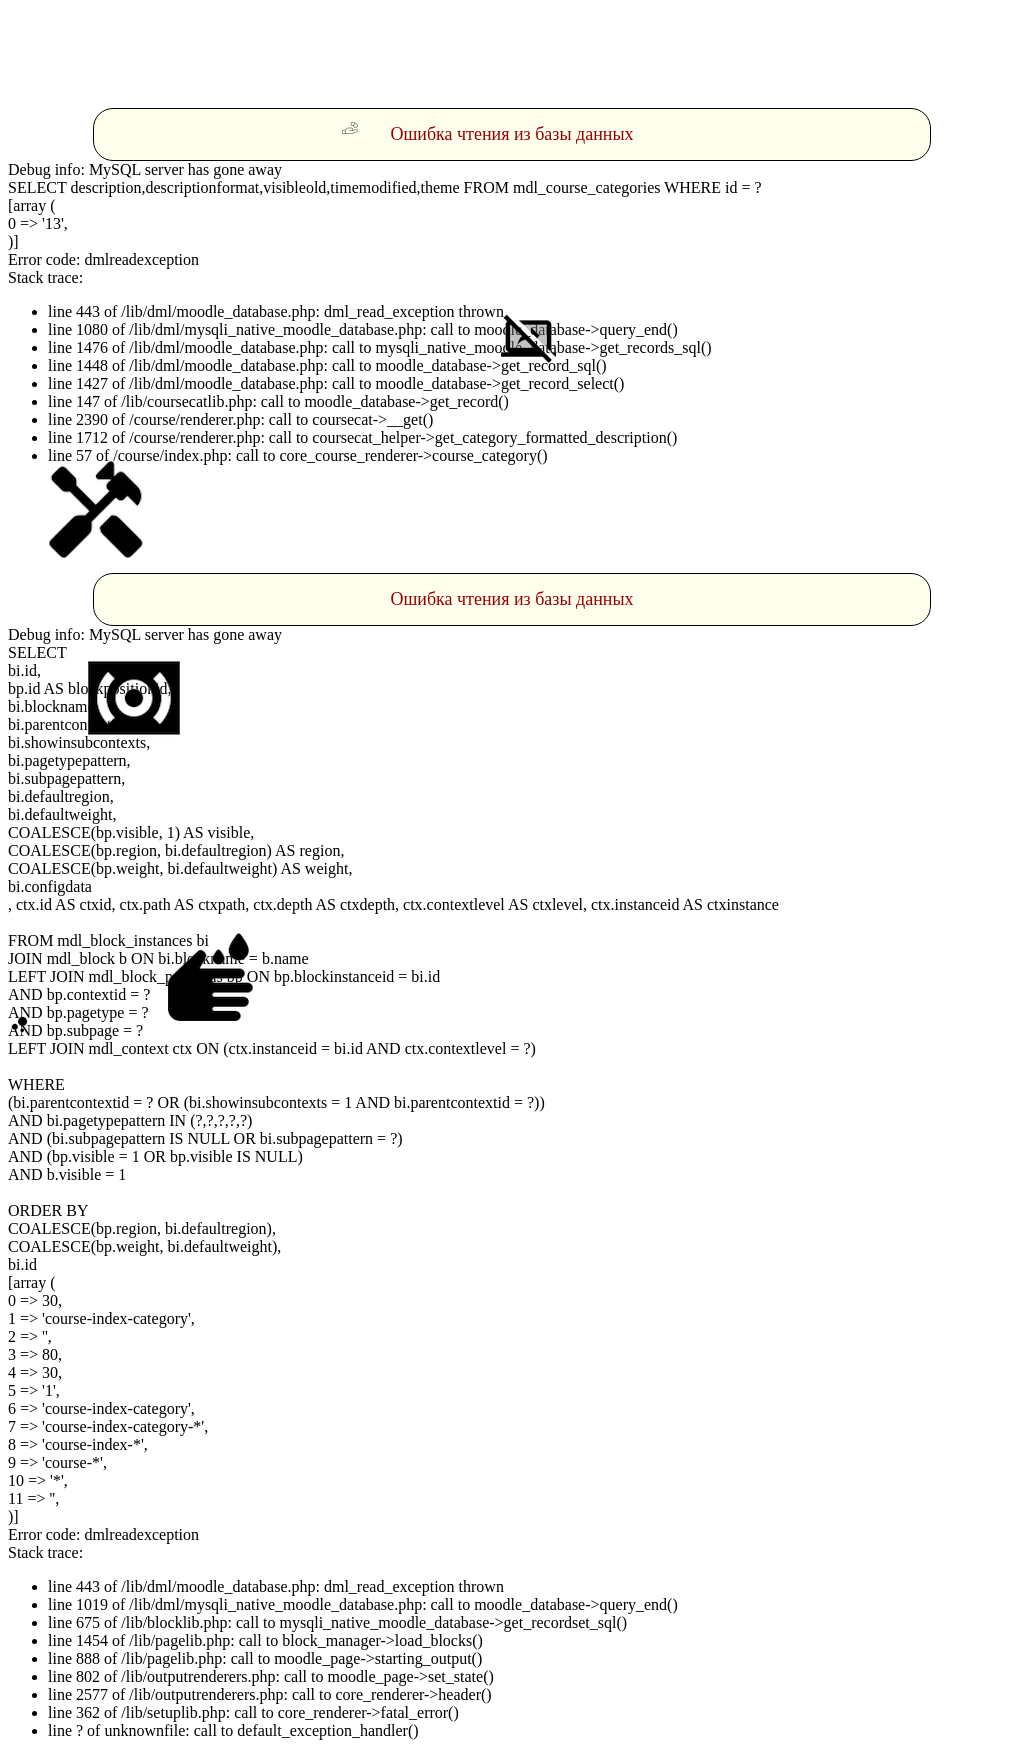 Image resolution: width=1024 pixels, height=1756 pixels. What do you see at coordinates (19, 1024) in the screenshot?
I see `view bubble chart visualization` at bounding box center [19, 1024].